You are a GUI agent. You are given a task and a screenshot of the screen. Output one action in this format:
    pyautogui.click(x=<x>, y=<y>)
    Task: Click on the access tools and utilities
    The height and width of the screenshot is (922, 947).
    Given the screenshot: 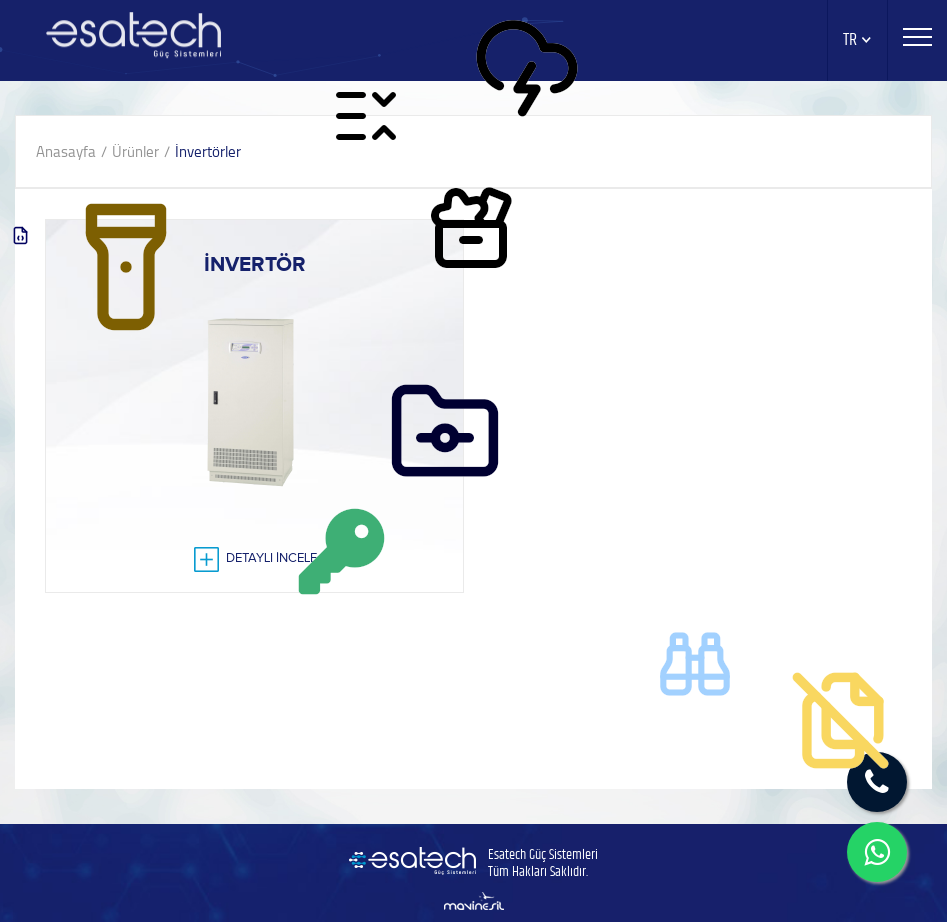 What is the action you would take?
    pyautogui.click(x=471, y=228)
    